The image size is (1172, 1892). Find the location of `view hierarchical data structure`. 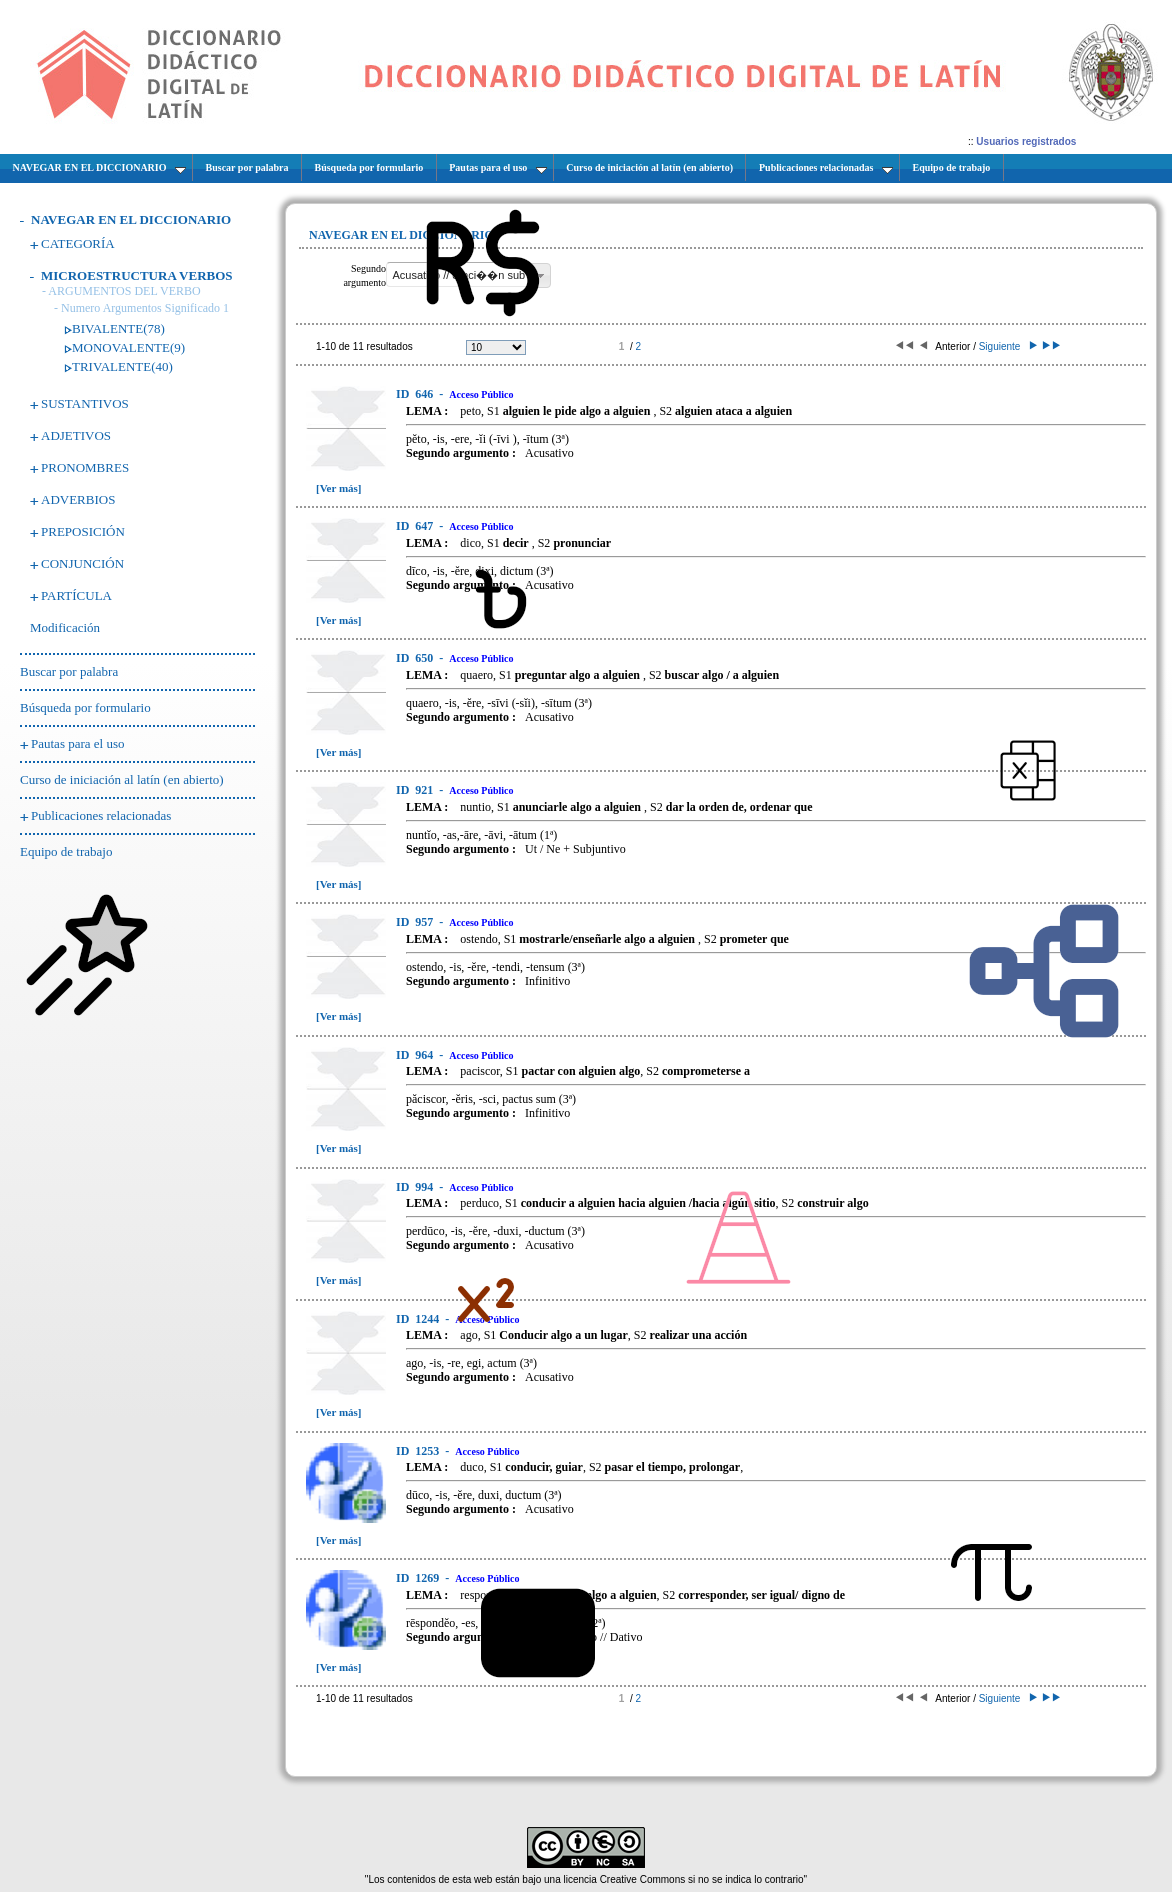

view hierarchical data structure is located at coordinates (1052, 971).